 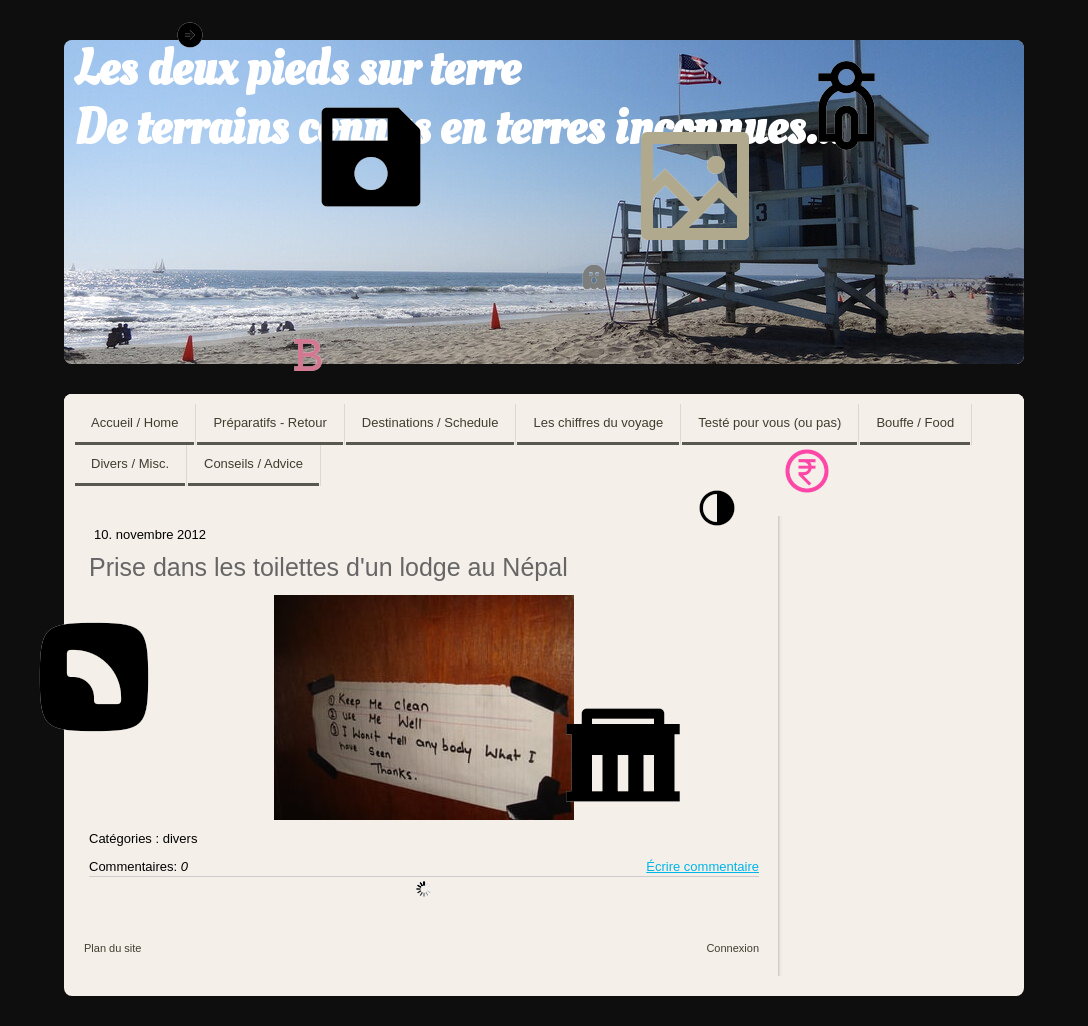 What do you see at coordinates (190, 35) in the screenshot?
I see `proceed to the next step` at bounding box center [190, 35].